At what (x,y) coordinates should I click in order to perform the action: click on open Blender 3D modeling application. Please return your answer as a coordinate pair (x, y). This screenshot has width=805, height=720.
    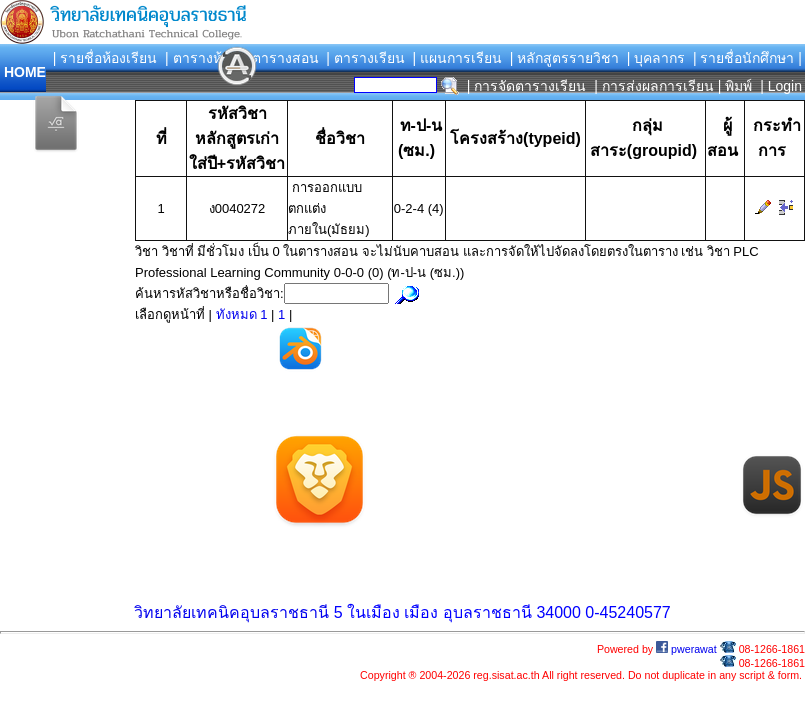
    Looking at the image, I should click on (300, 348).